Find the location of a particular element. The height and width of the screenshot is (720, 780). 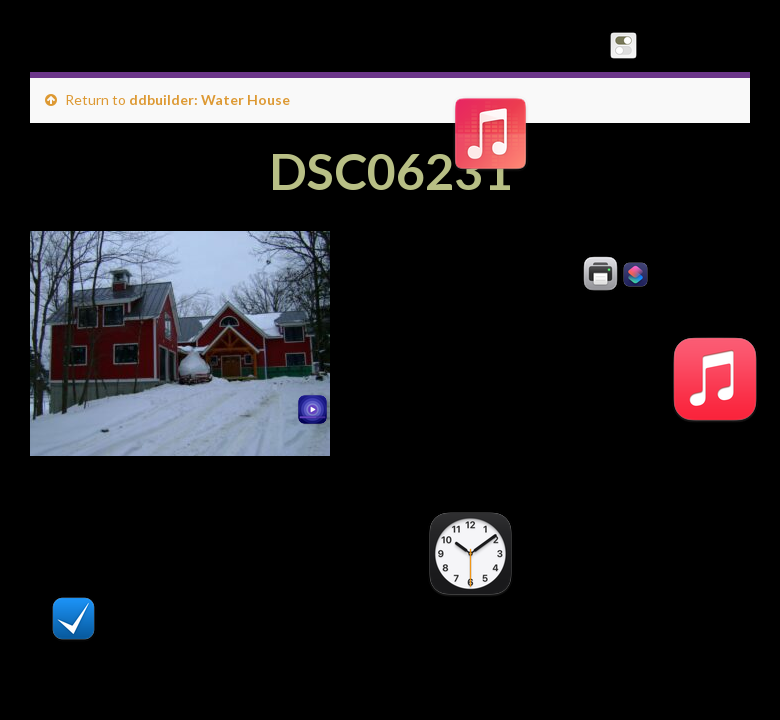

open the Shortcuts app is located at coordinates (635, 274).